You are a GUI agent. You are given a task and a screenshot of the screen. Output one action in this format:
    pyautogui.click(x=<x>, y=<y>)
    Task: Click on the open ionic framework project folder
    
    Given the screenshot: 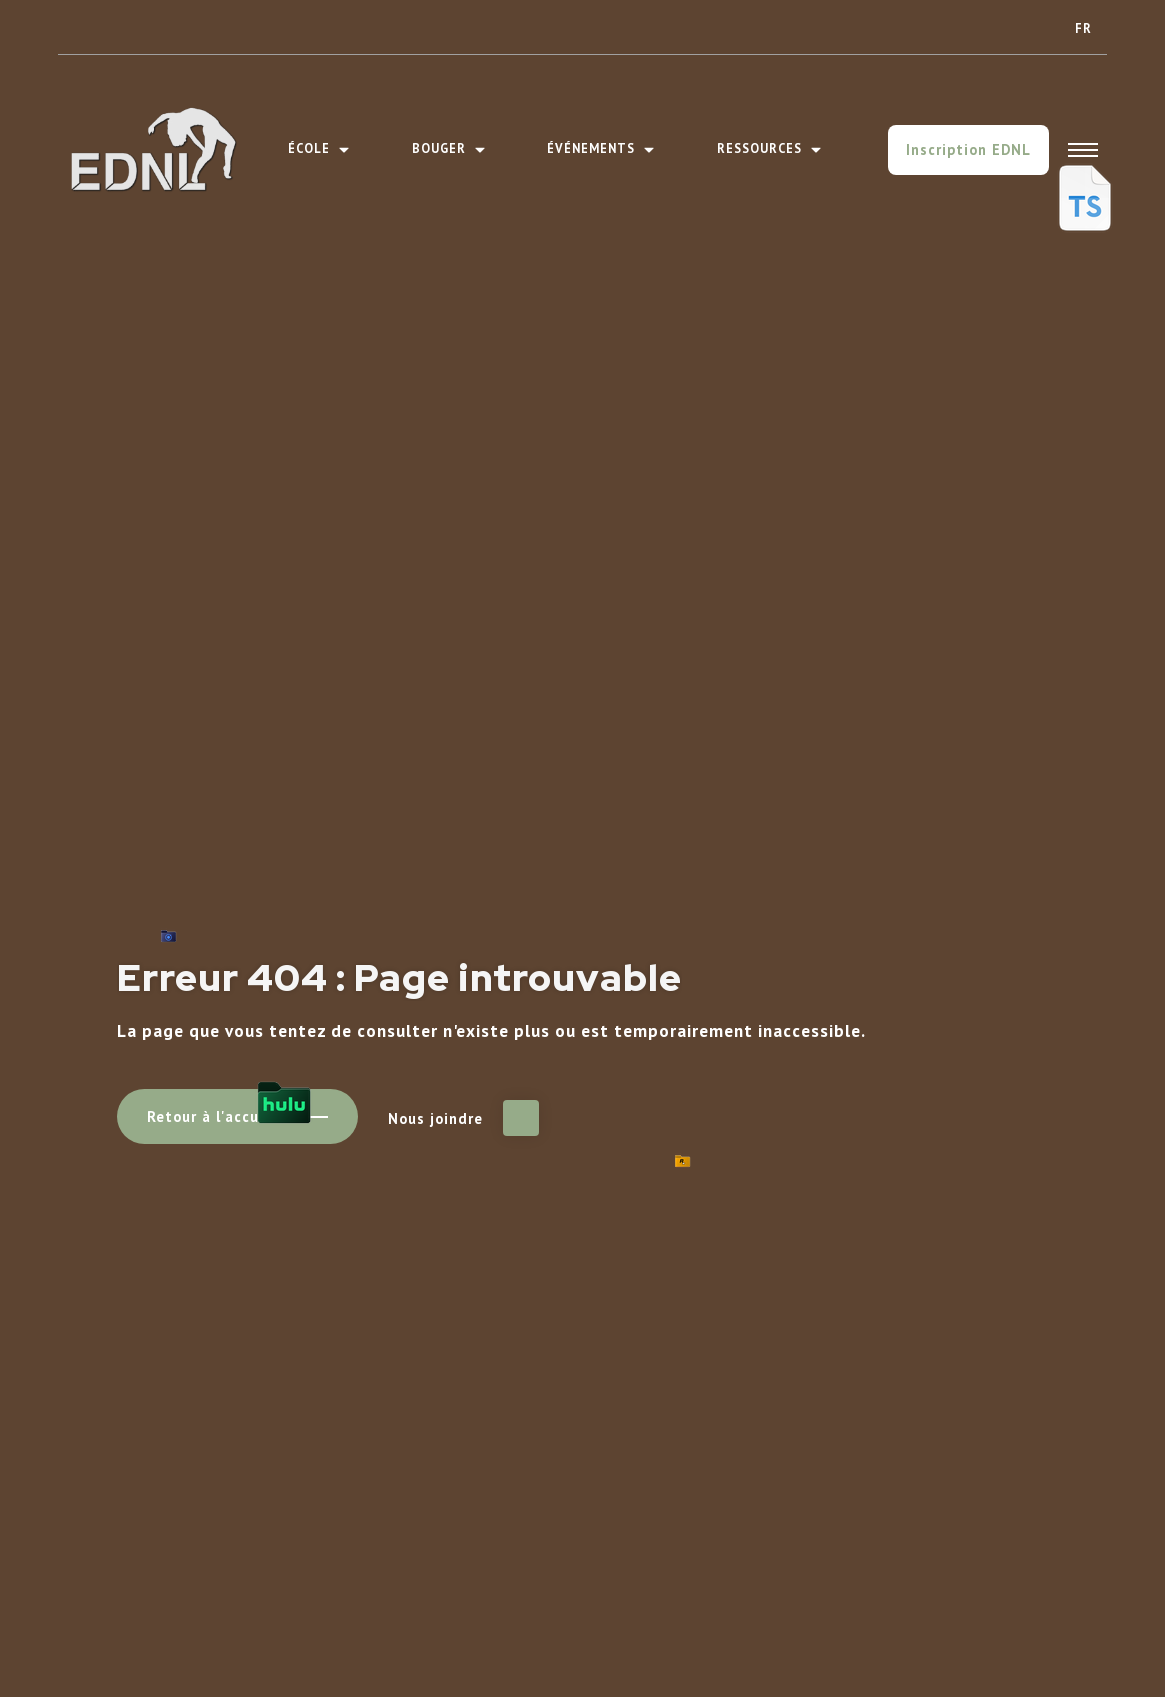 What is the action you would take?
    pyautogui.click(x=168, y=936)
    